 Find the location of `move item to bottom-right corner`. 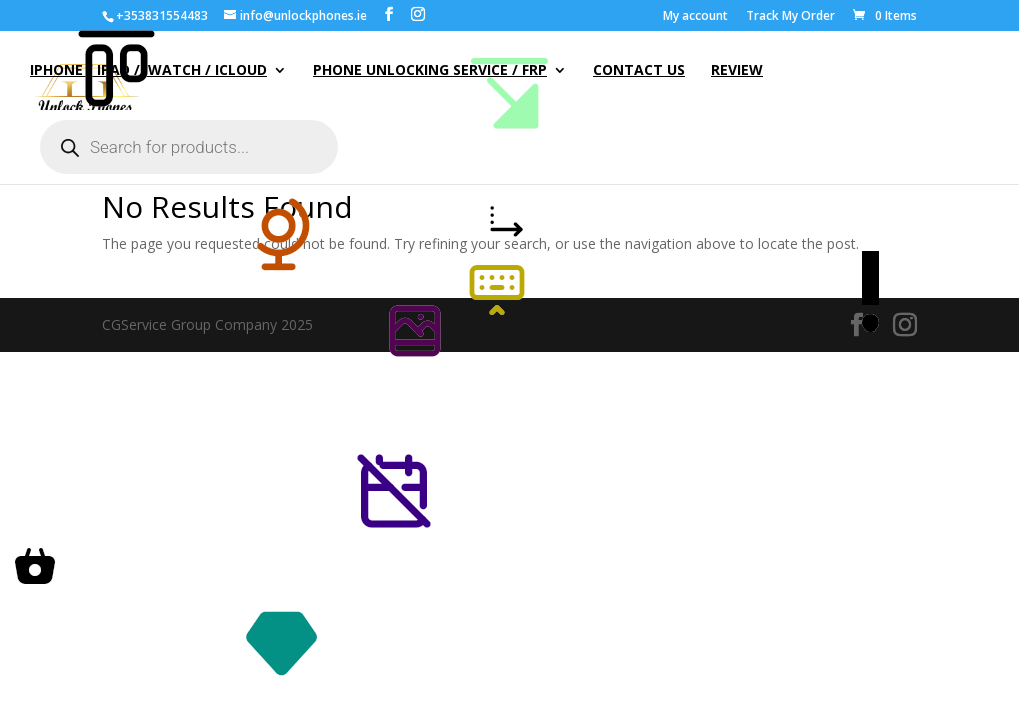

move item to bottom-right corner is located at coordinates (509, 96).